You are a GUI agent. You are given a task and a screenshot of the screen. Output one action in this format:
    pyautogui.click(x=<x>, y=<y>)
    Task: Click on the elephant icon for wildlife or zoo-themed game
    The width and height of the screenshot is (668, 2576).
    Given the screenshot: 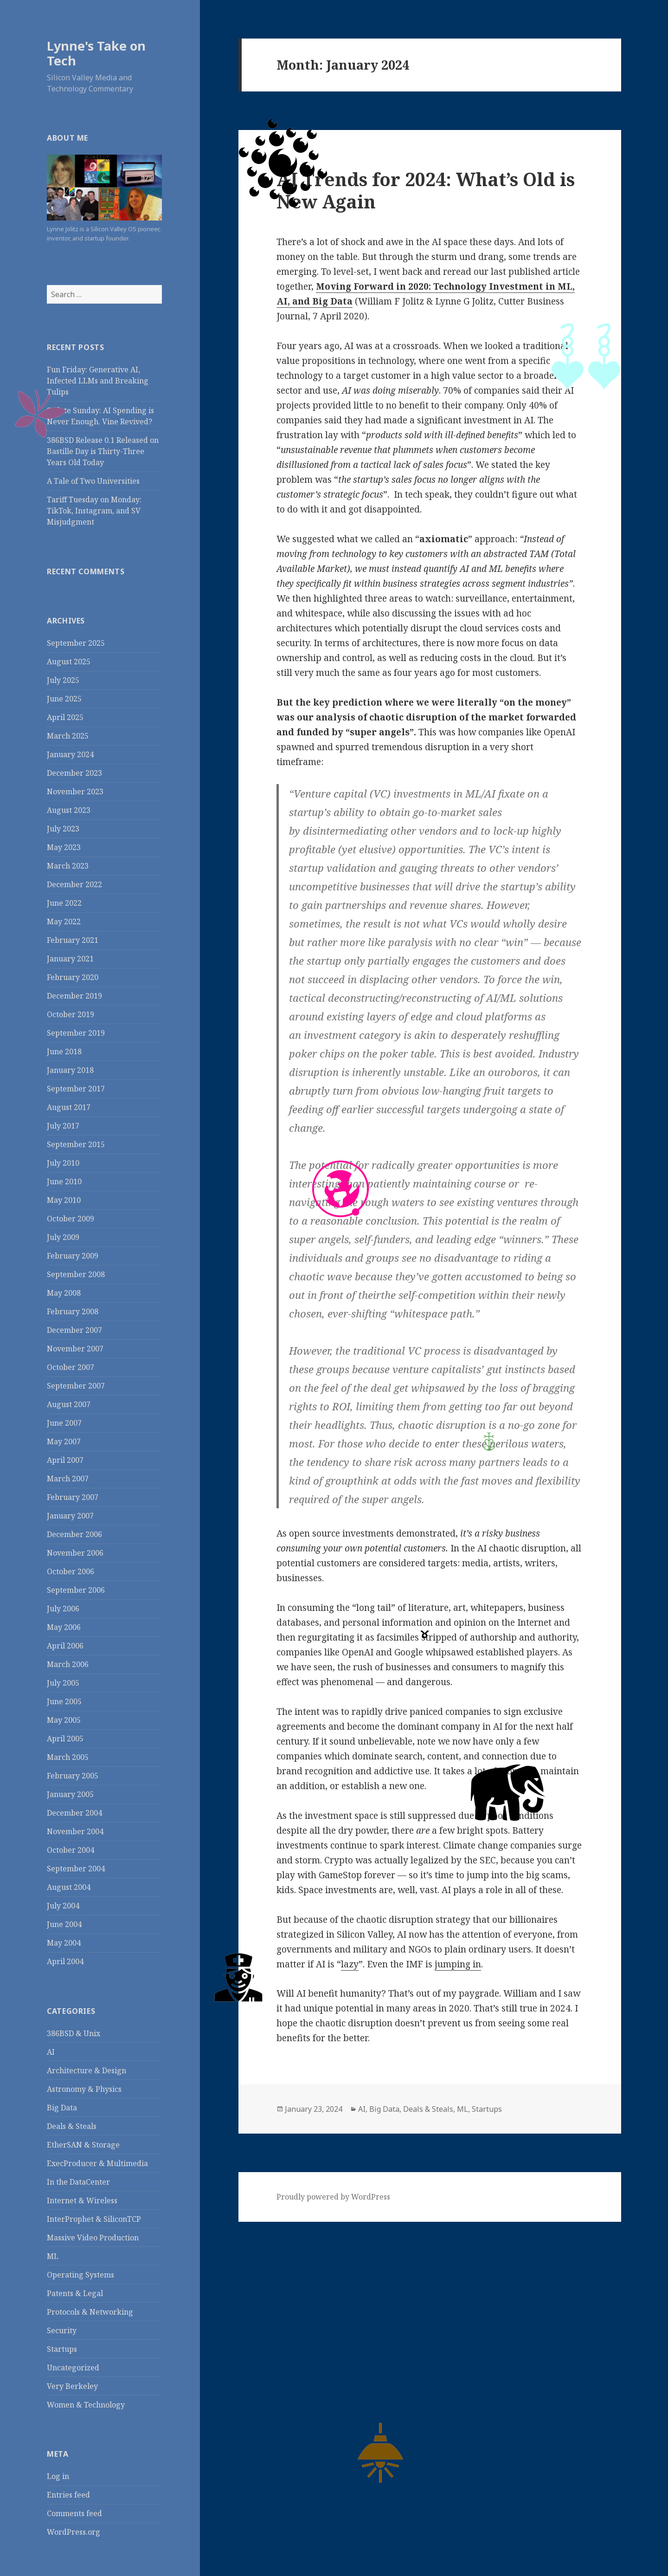 What is the action you would take?
    pyautogui.click(x=508, y=1792)
    